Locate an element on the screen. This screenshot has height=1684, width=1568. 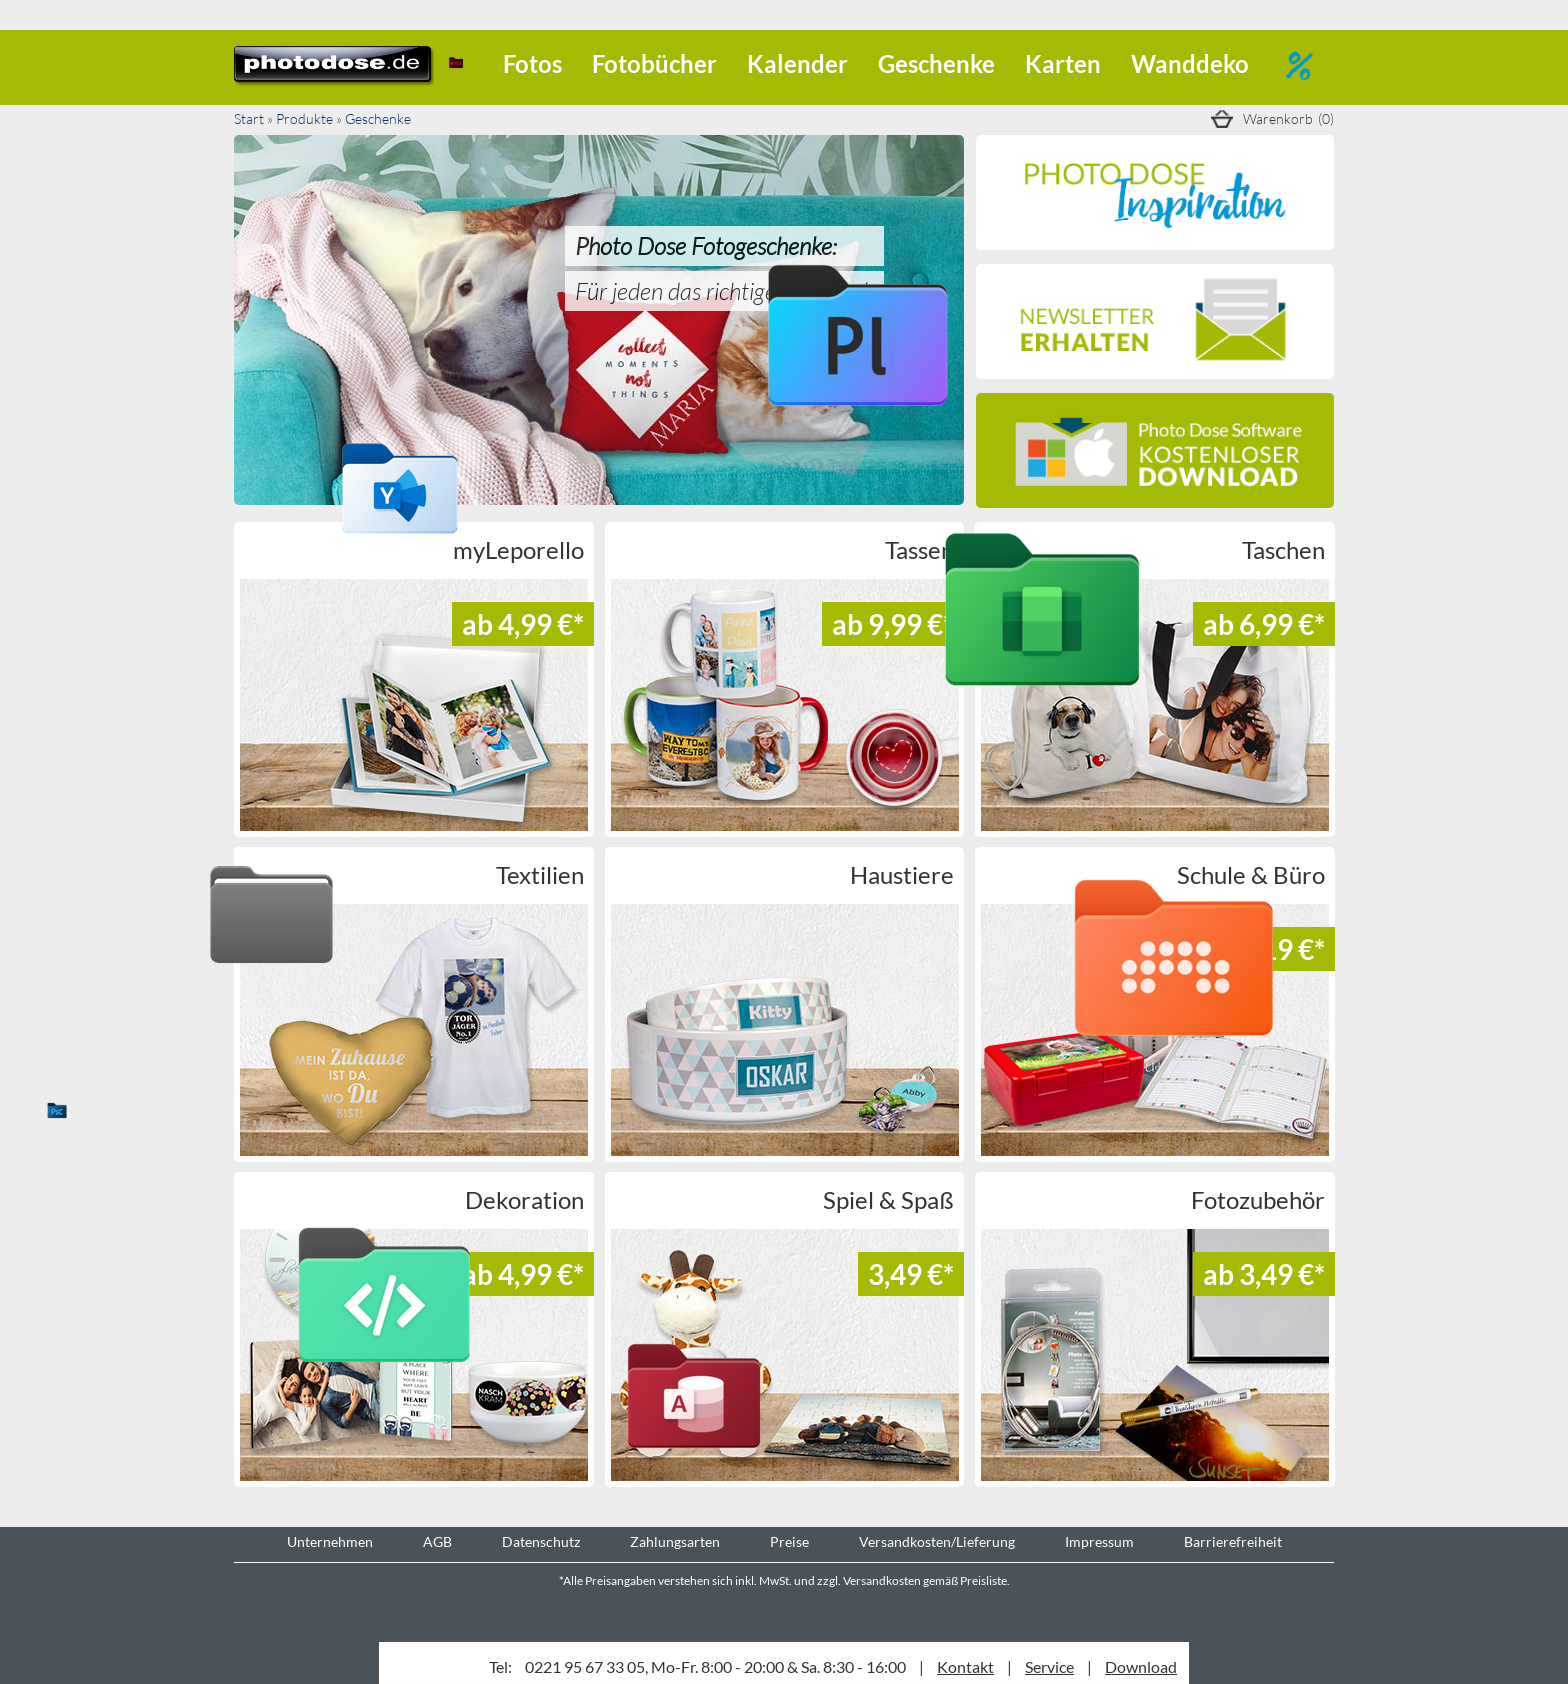
open folder containing adobe photoshop classic files is located at coordinates (57, 1111).